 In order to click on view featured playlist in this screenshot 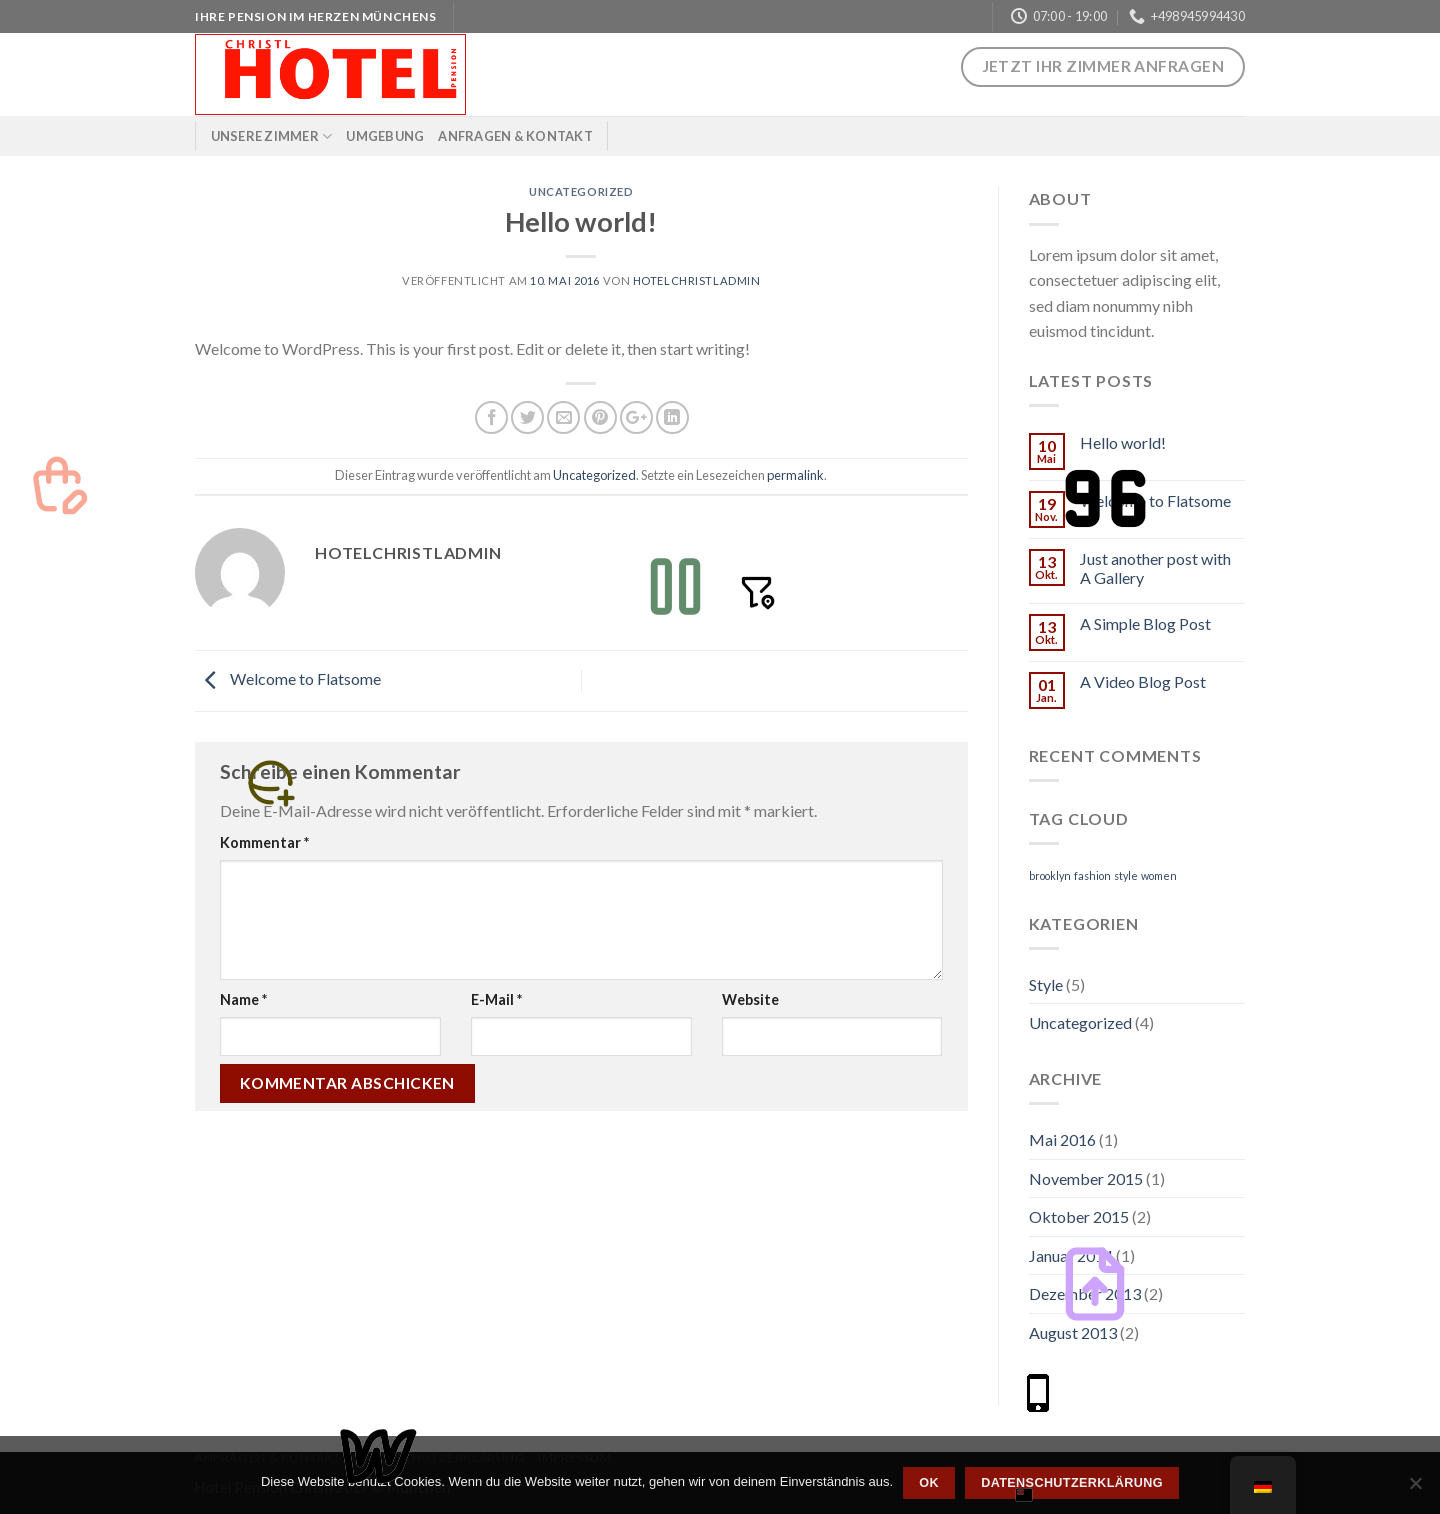, I will do `click(1024, 1495)`.